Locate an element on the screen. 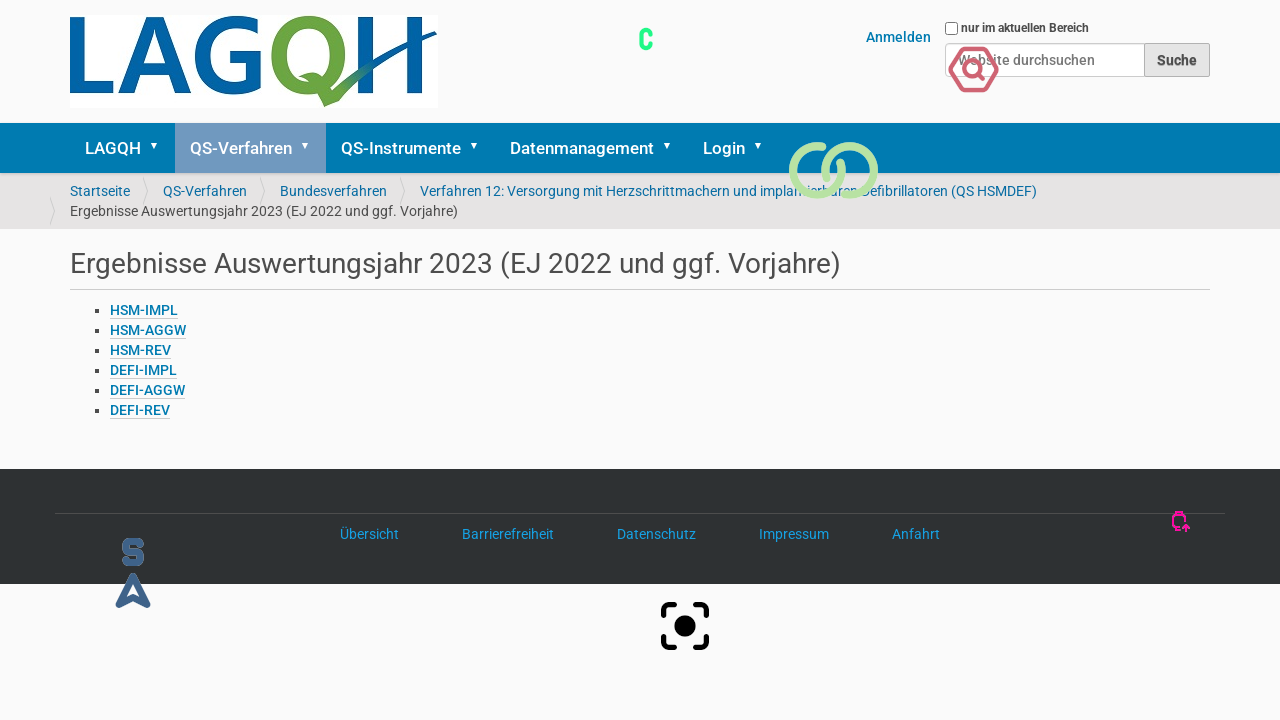 The width and height of the screenshot is (1280, 720). capture a photo or screenshot is located at coordinates (685, 626).